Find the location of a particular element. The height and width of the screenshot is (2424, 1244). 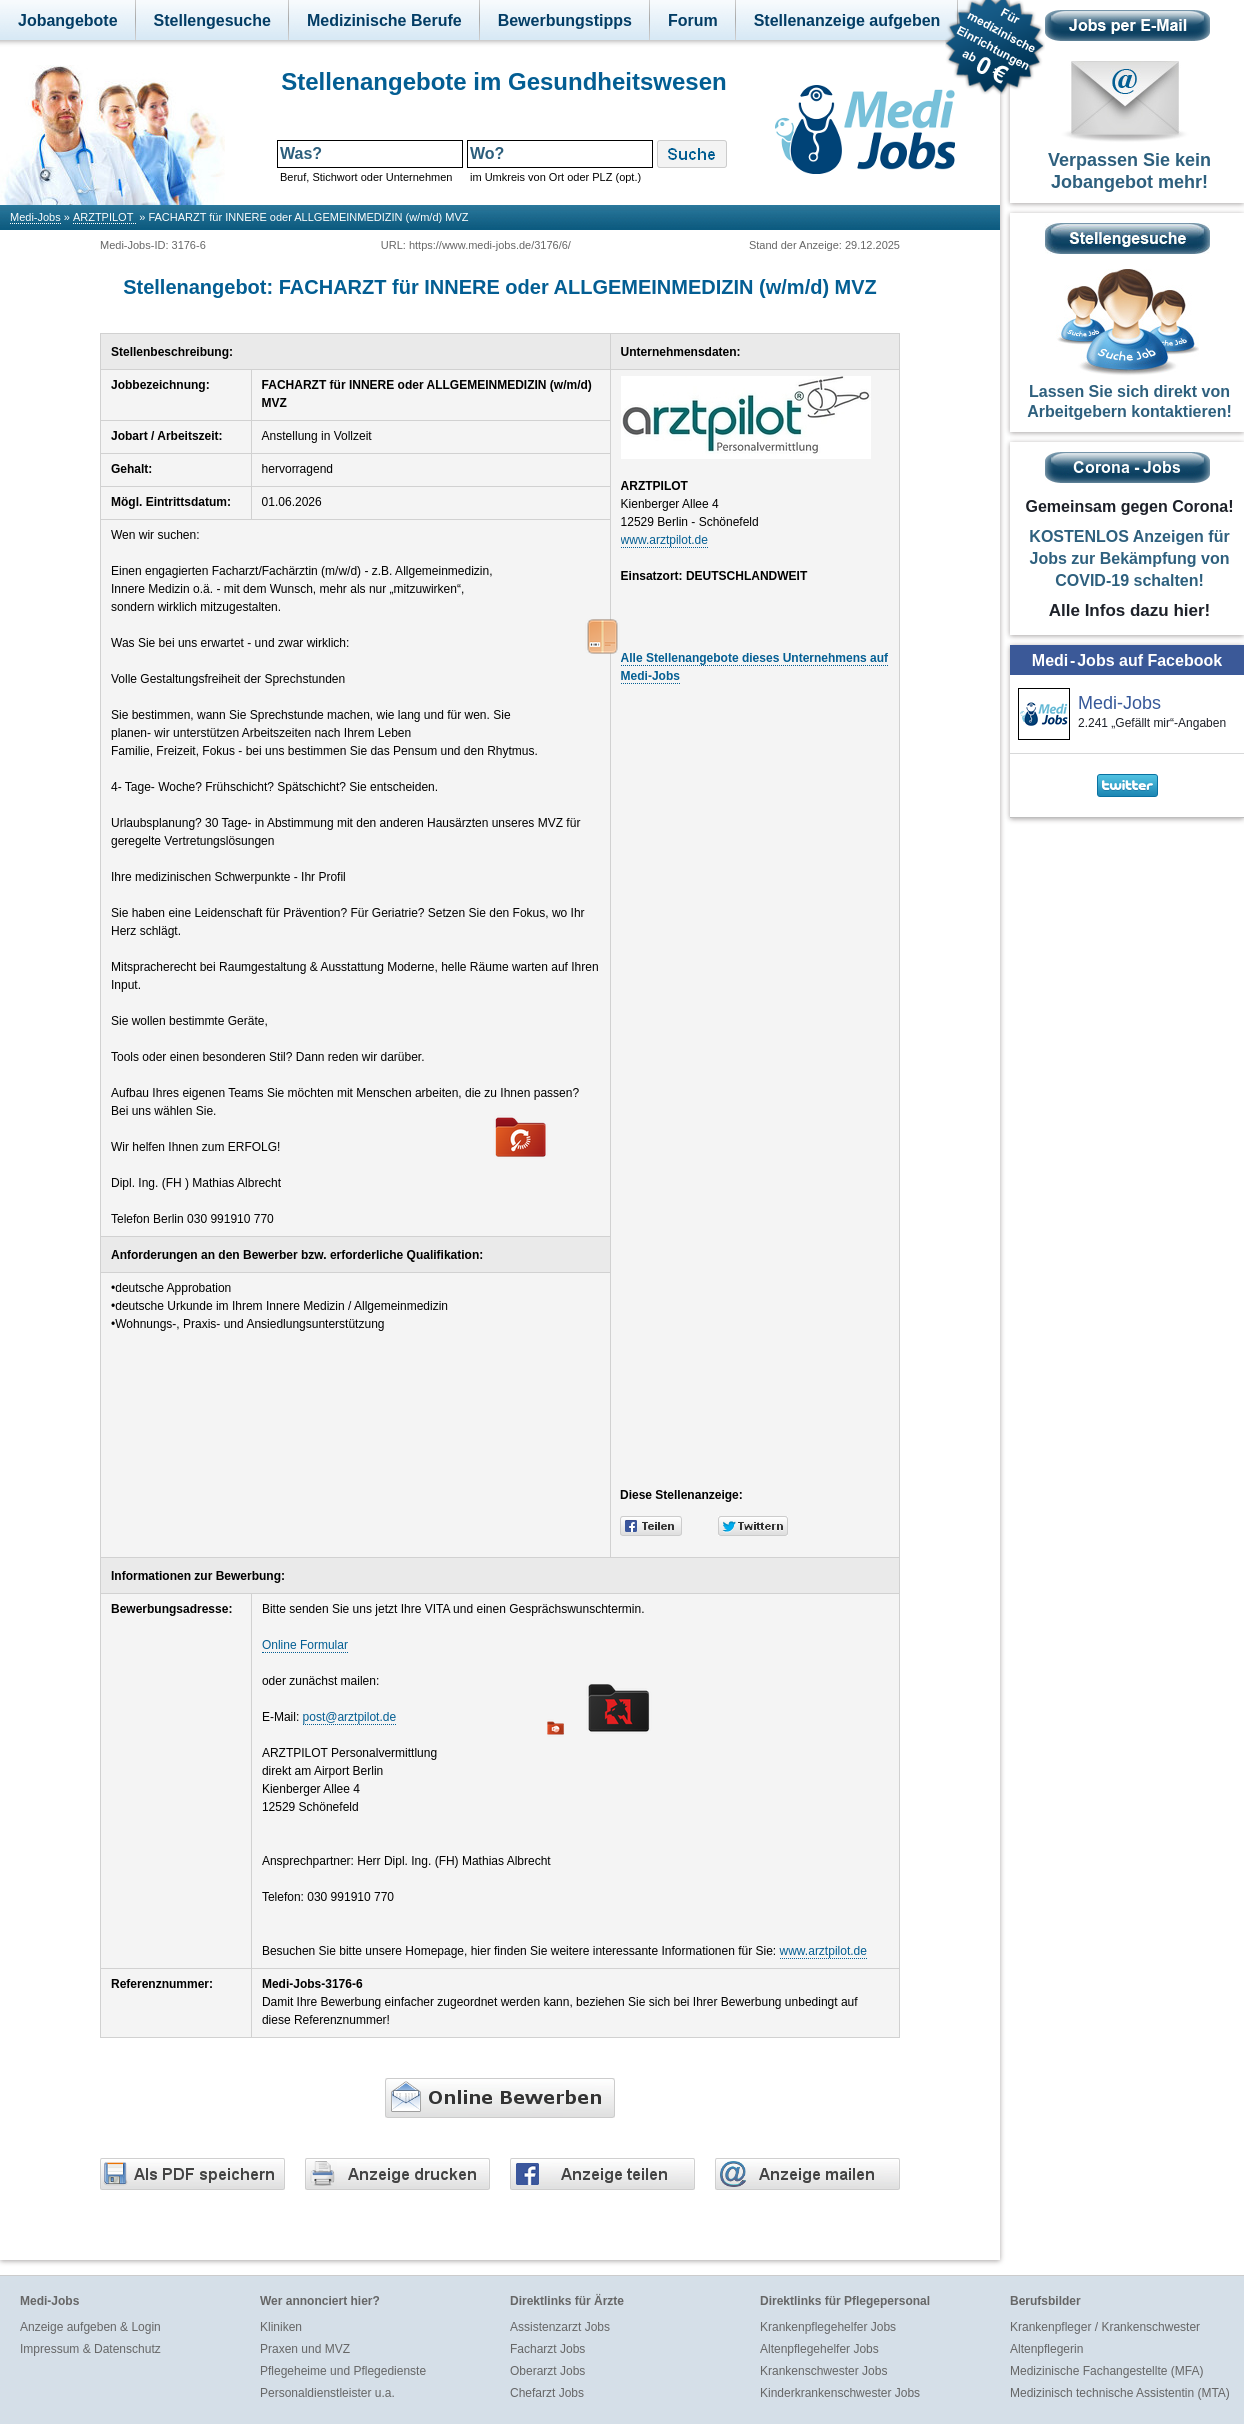

open amd storemi application folder is located at coordinates (520, 1138).